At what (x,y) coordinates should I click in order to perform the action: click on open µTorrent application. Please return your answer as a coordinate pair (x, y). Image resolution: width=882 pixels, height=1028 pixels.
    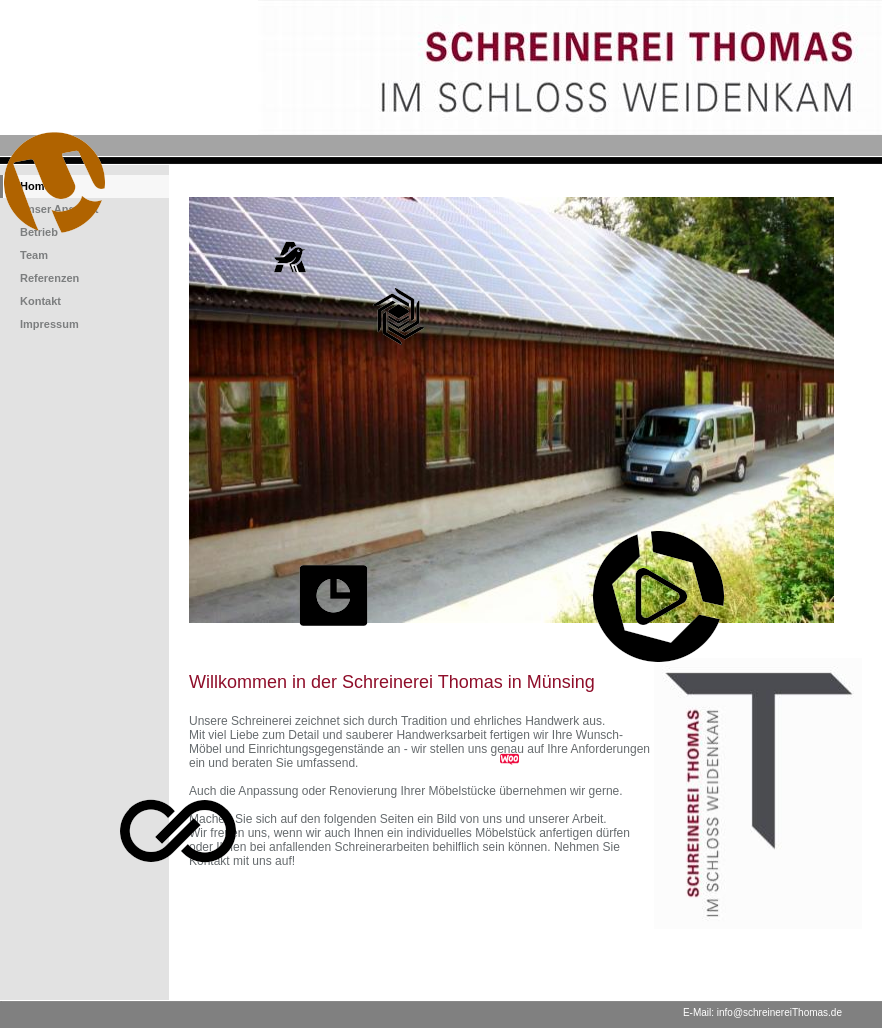
    Looking at the image, I should click on (54, 182).